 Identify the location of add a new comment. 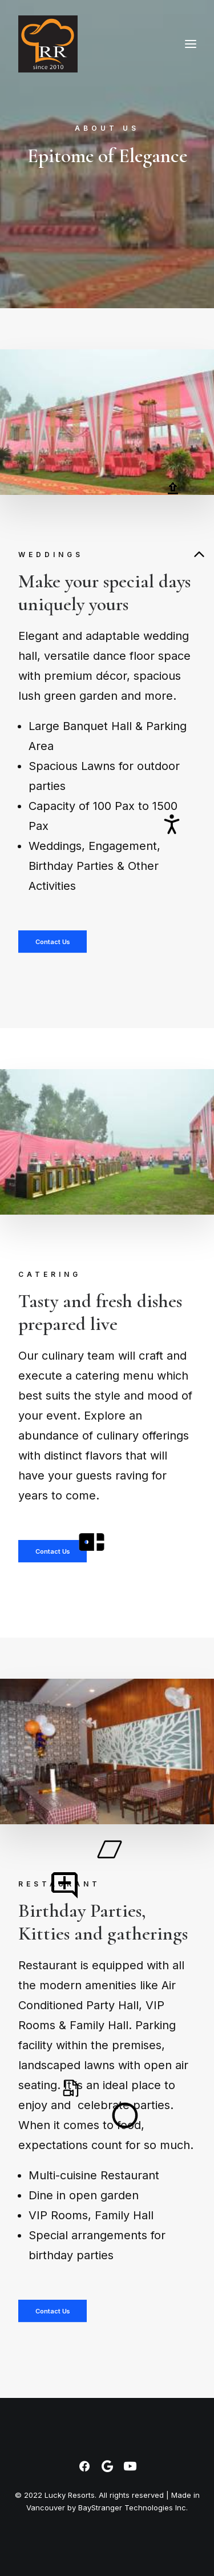
(64, 1885).